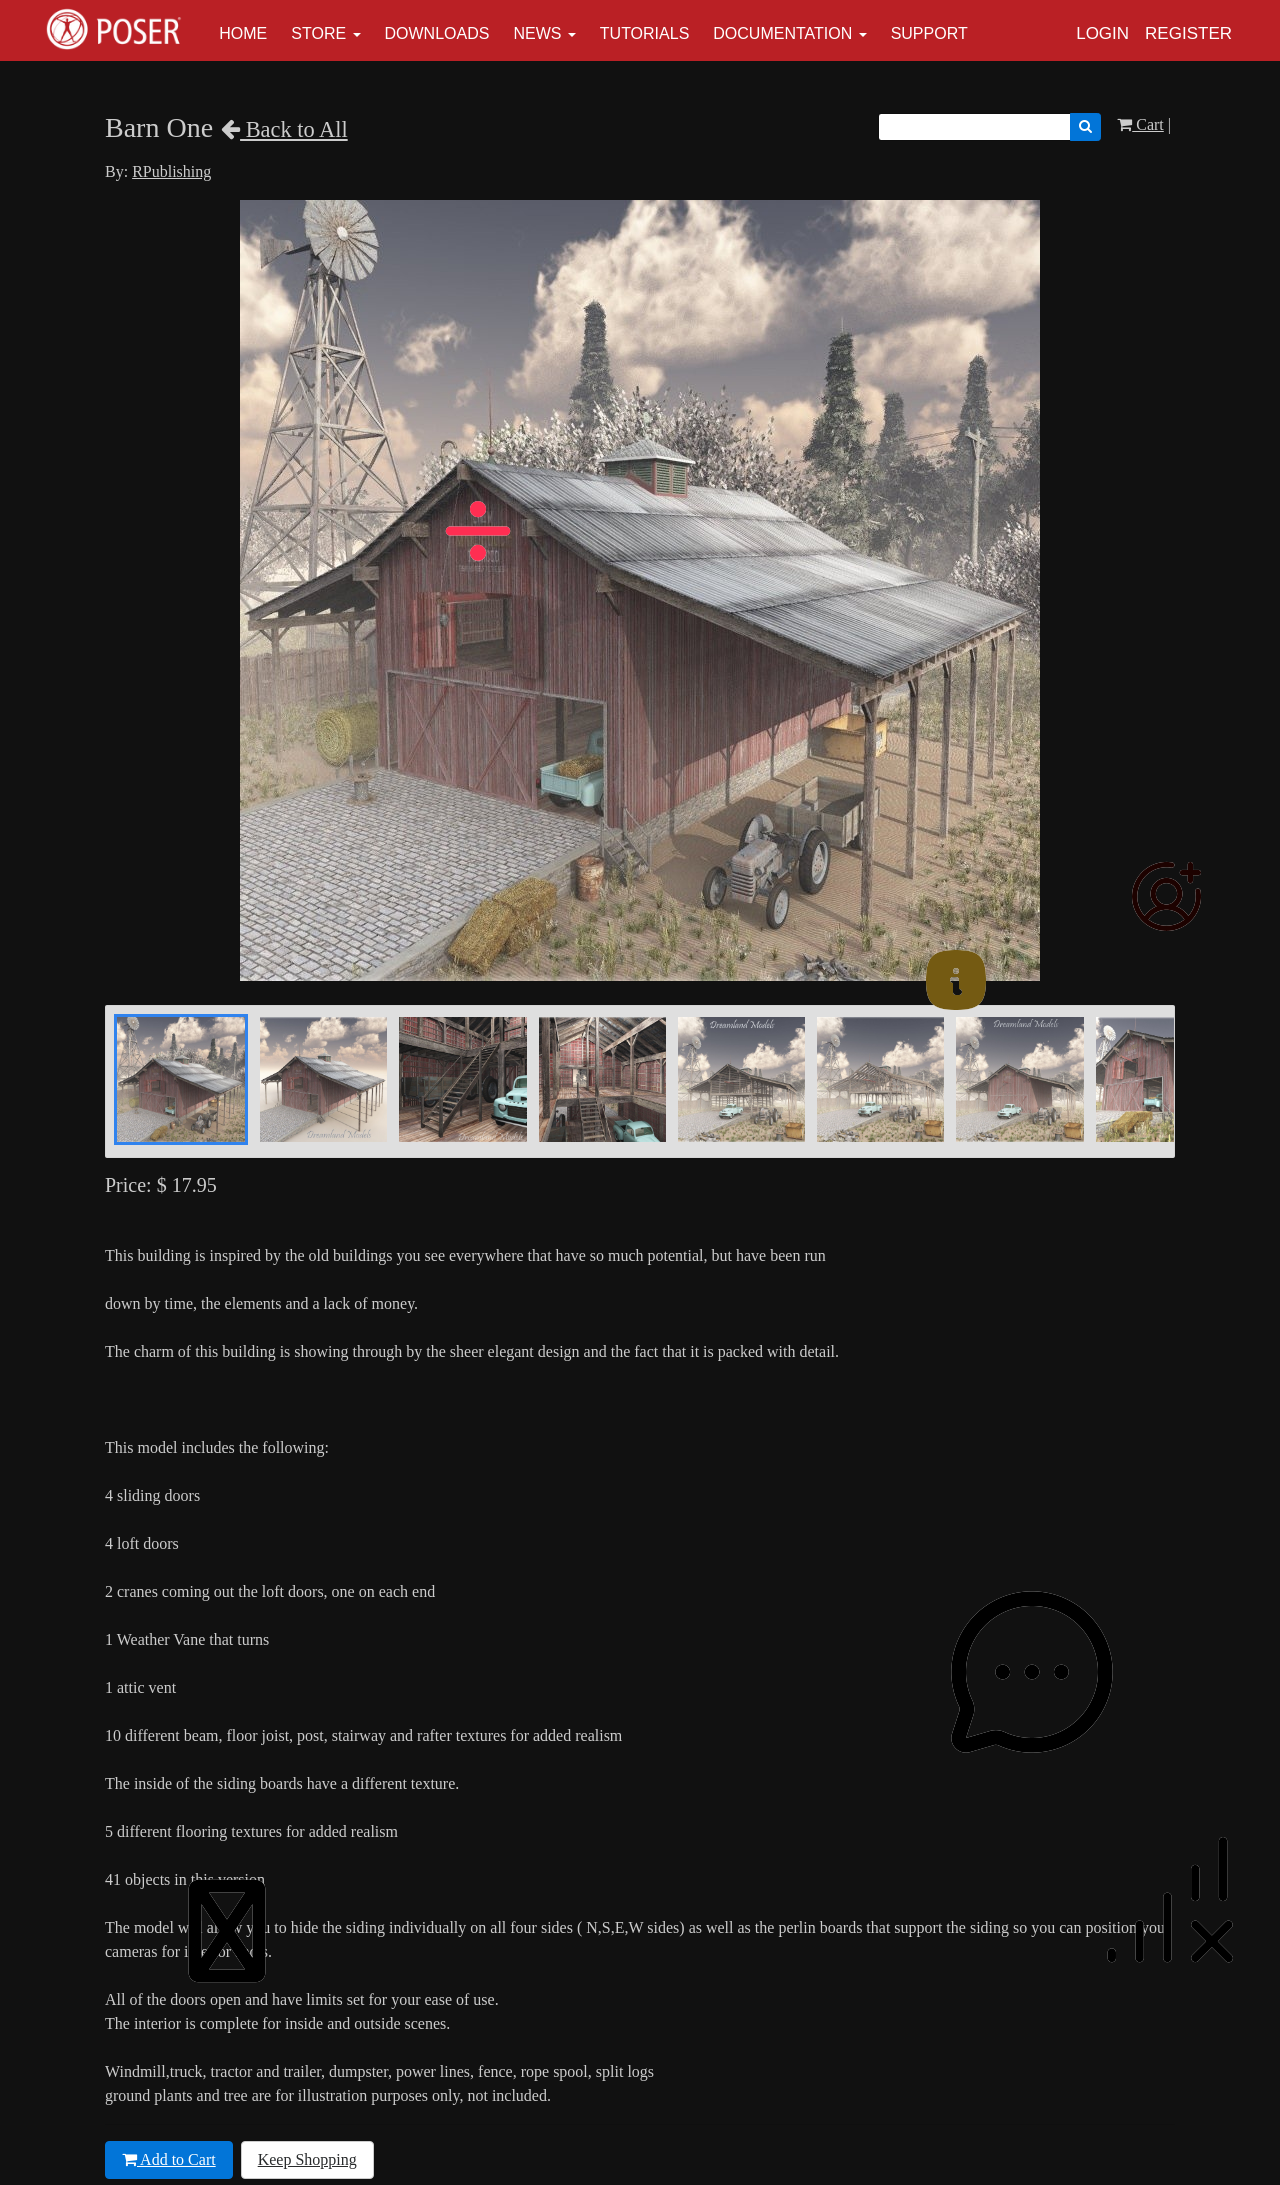 The width and height of the screenshot is (1280, 2185). Describe the element at coordinates (227, 1931) in the screenshot. I see `indicates a missing or undefined glyph` at that location.